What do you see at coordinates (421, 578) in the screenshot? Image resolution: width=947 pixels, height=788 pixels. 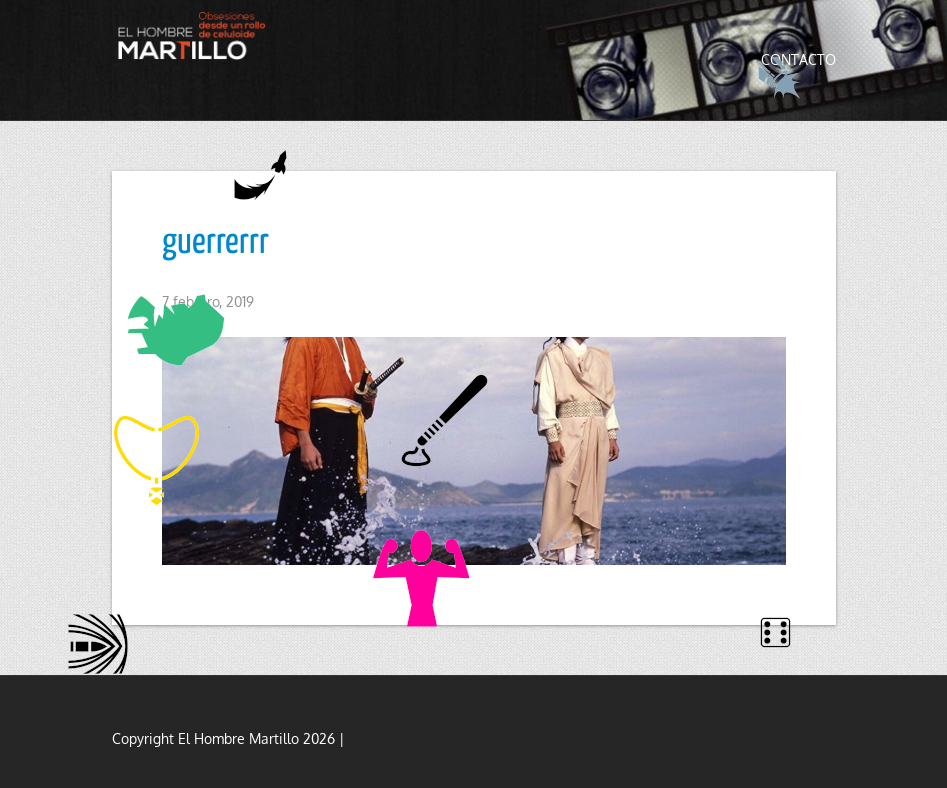 I see `indicates strength or power attribute` at bounding box center [421, 578].